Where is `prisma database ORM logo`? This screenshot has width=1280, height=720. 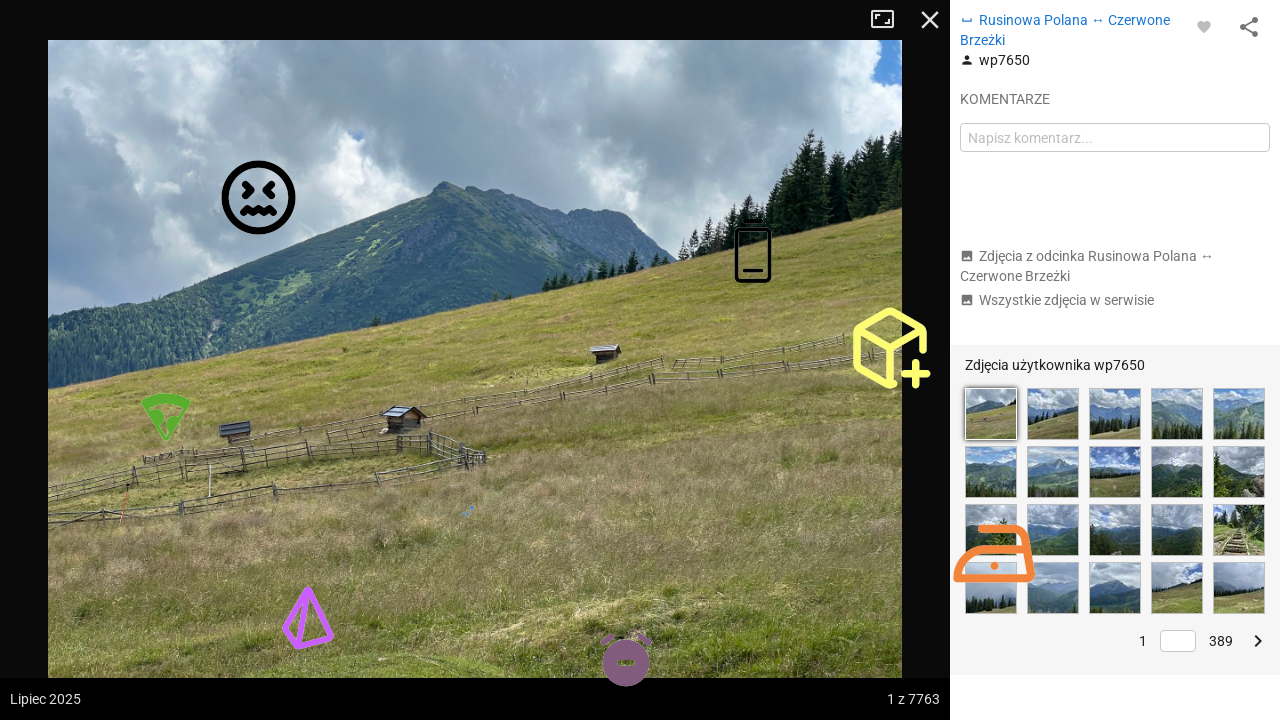 prisma database ORM logo is located at coordinates (308, 618).